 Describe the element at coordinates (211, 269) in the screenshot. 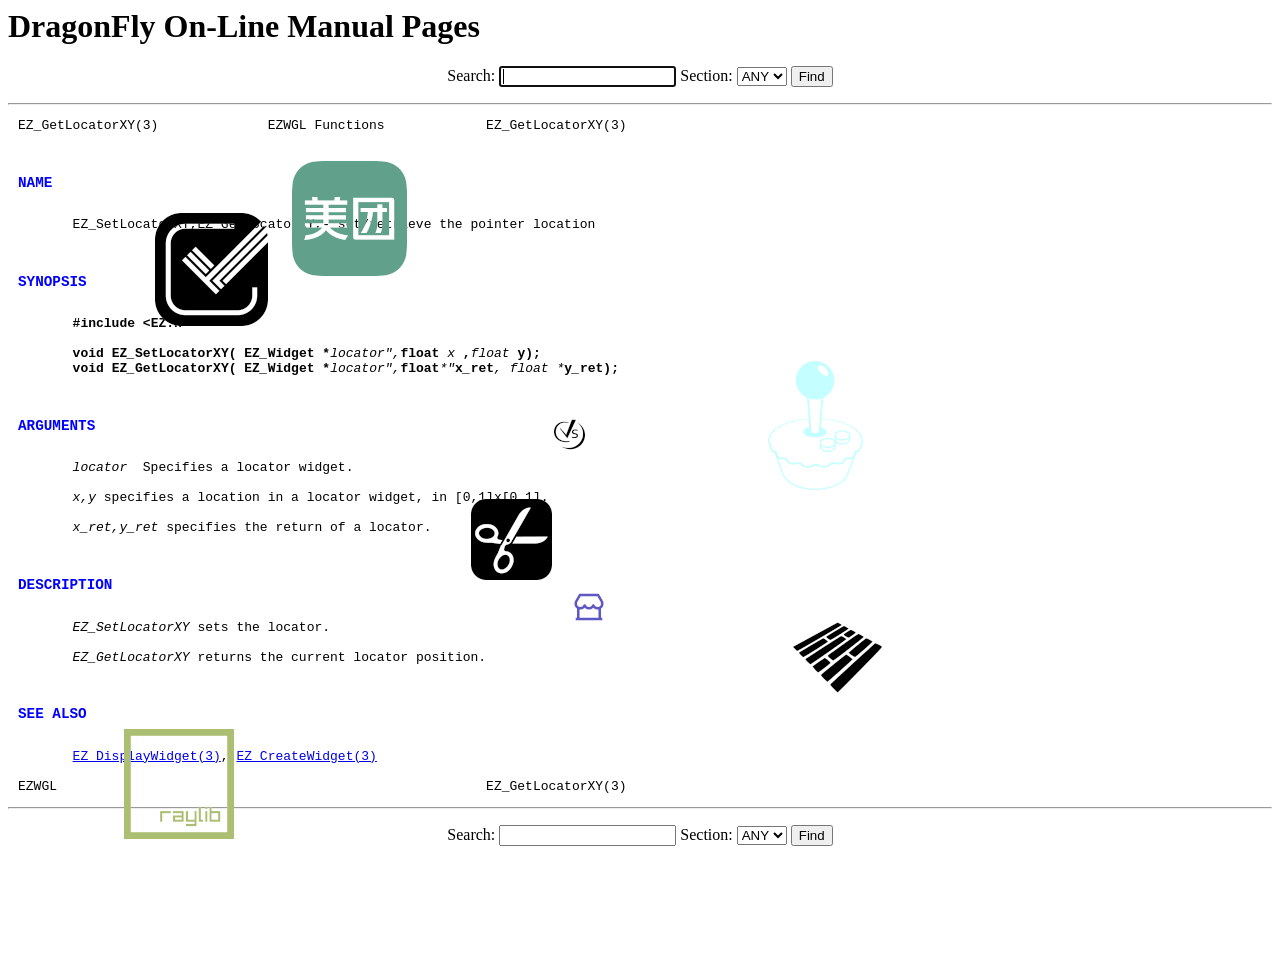

I see `open the trakt app` at that location.